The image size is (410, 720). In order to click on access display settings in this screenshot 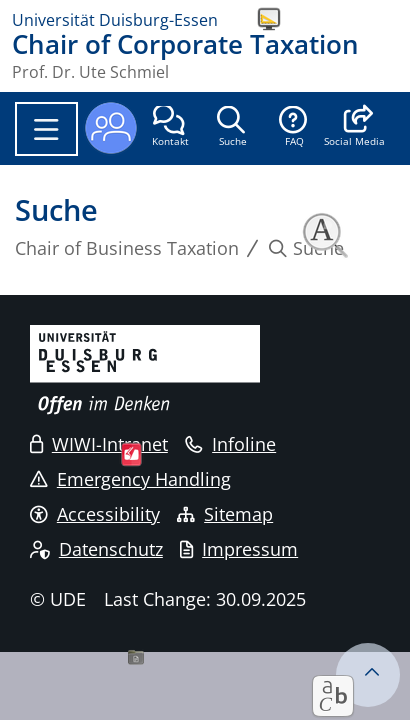, I will do `click(269, 19)`.